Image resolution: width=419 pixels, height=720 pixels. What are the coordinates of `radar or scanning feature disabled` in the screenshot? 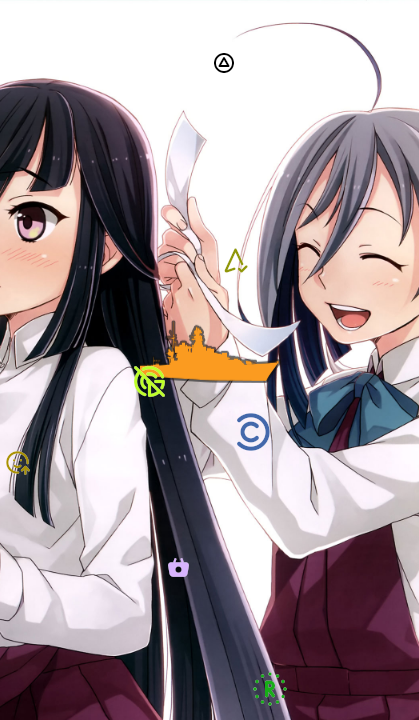 It's located at (149, 381).